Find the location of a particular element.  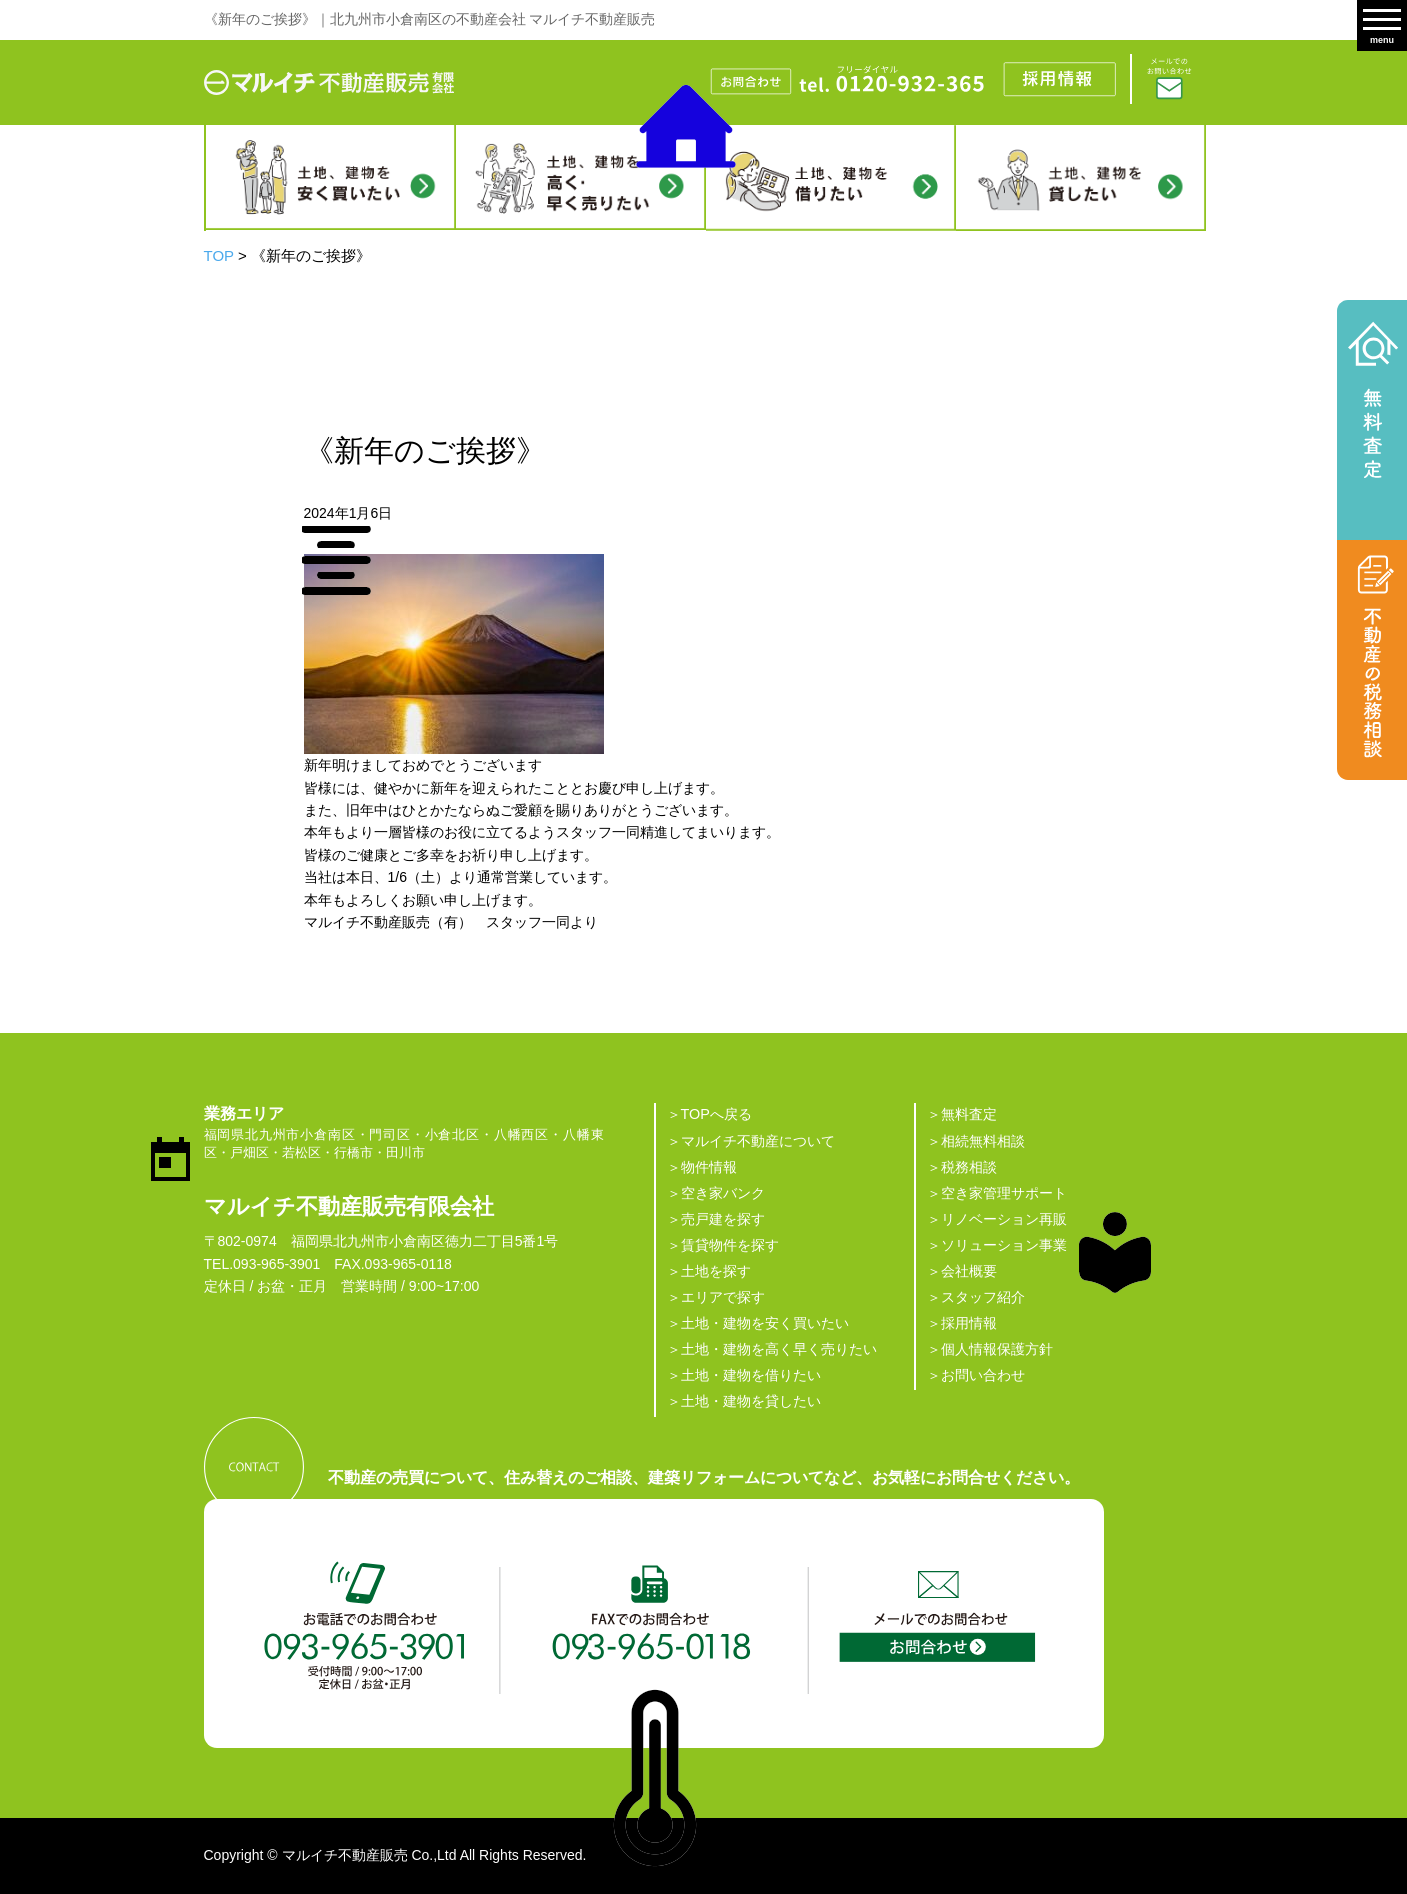

navigate to home screen is located at coordinates (686, 128).